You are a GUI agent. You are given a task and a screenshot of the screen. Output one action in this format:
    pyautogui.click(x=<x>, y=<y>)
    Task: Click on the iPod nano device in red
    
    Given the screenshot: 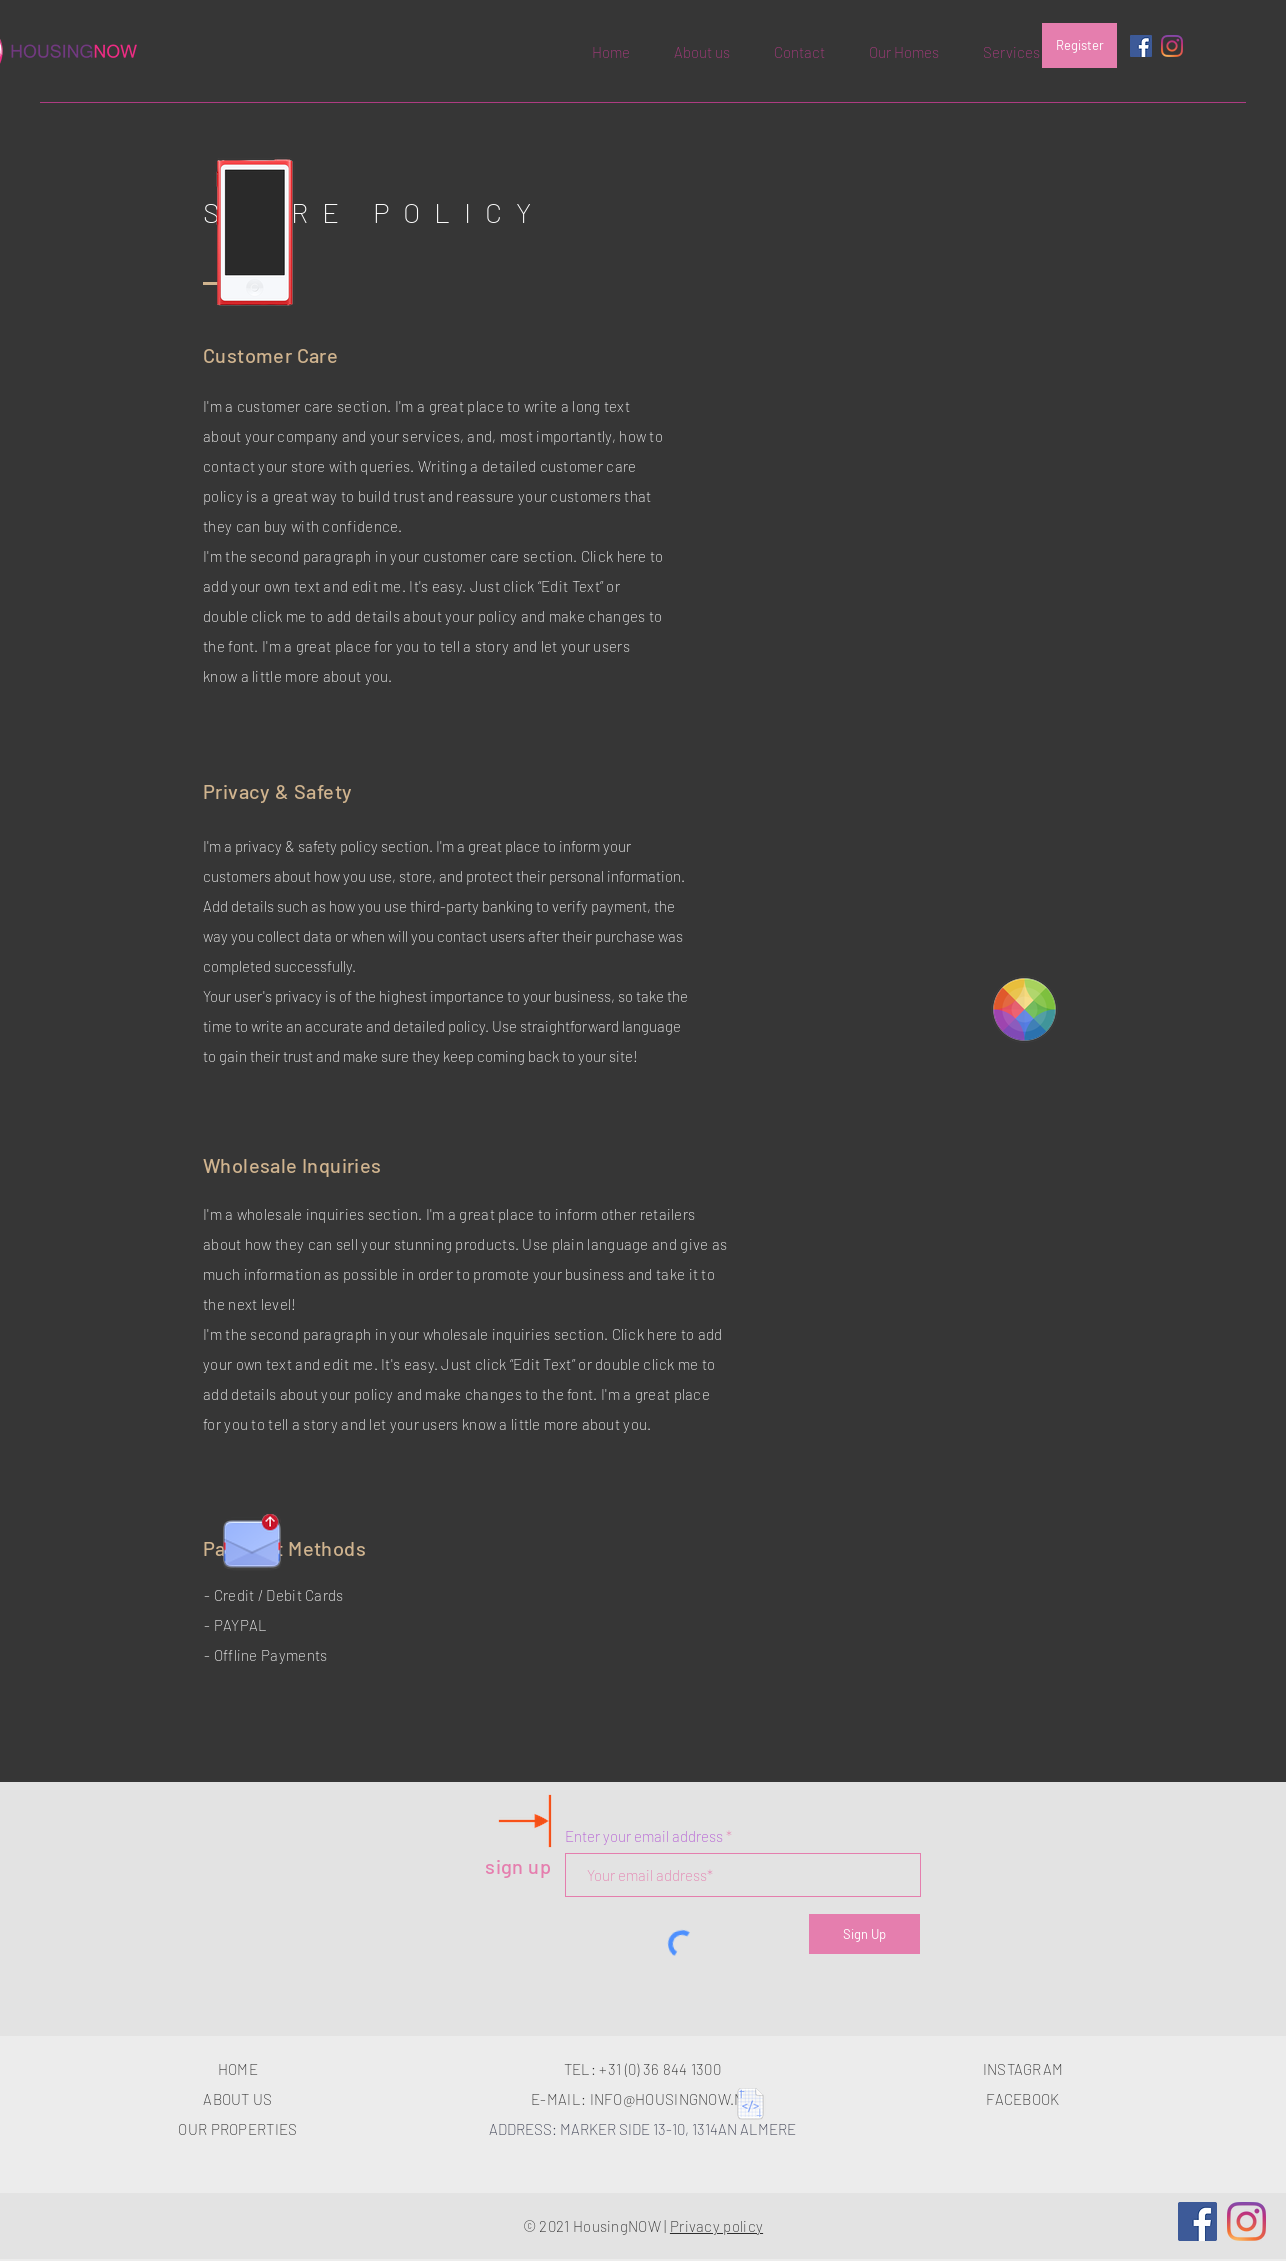 What is the action you would take?
    pyautogui.click(x=254, y=232)
    